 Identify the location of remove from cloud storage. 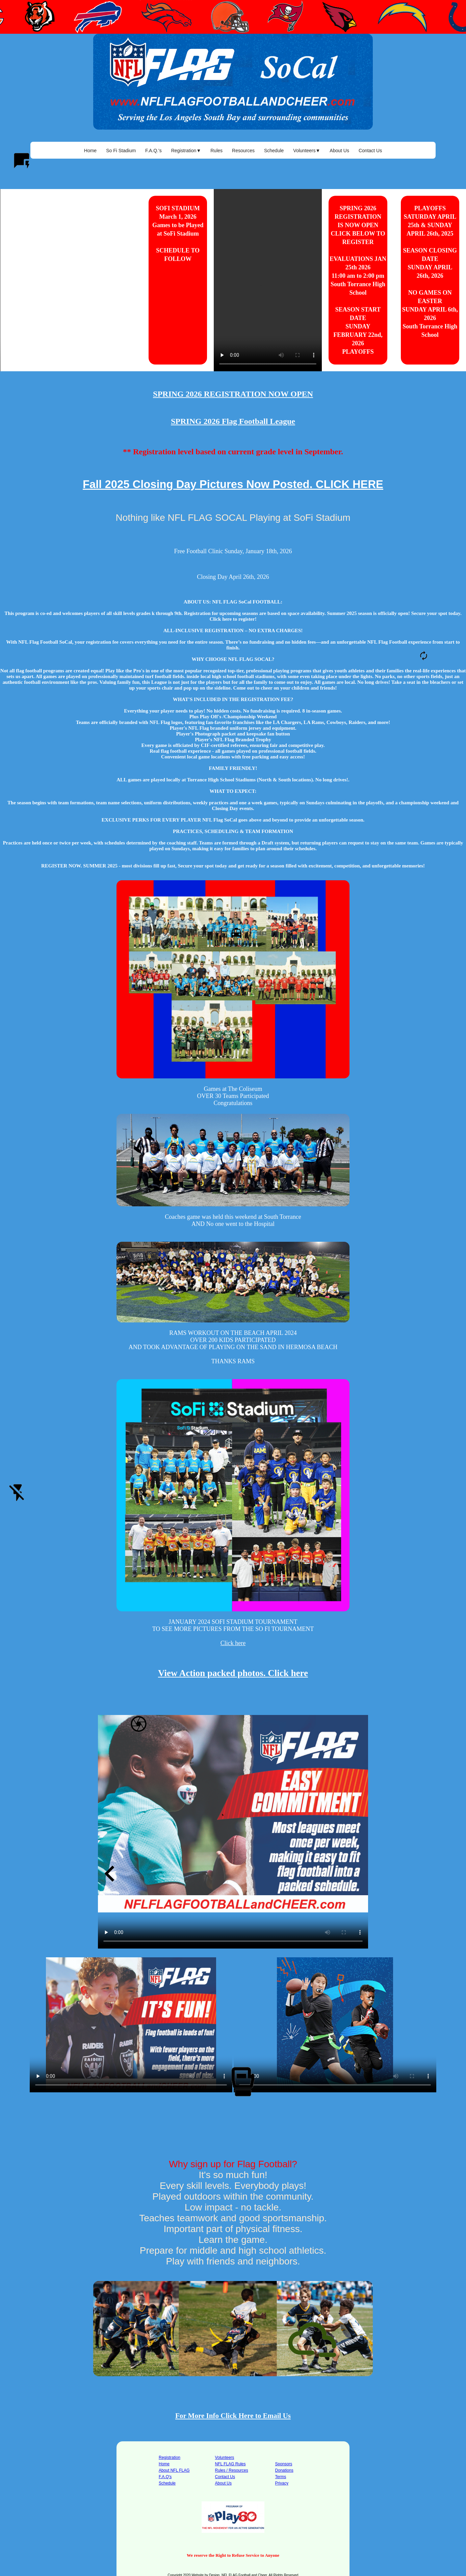
(312, 2339).